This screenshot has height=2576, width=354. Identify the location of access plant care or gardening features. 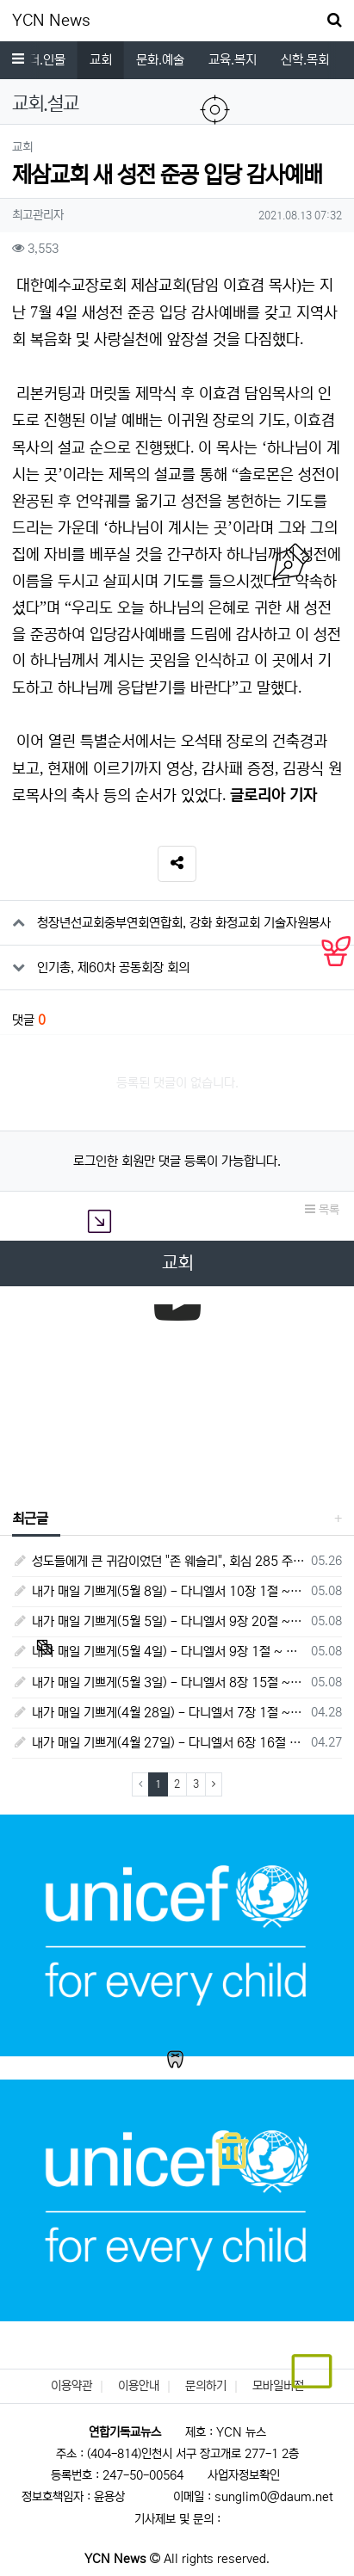
(335, 951).